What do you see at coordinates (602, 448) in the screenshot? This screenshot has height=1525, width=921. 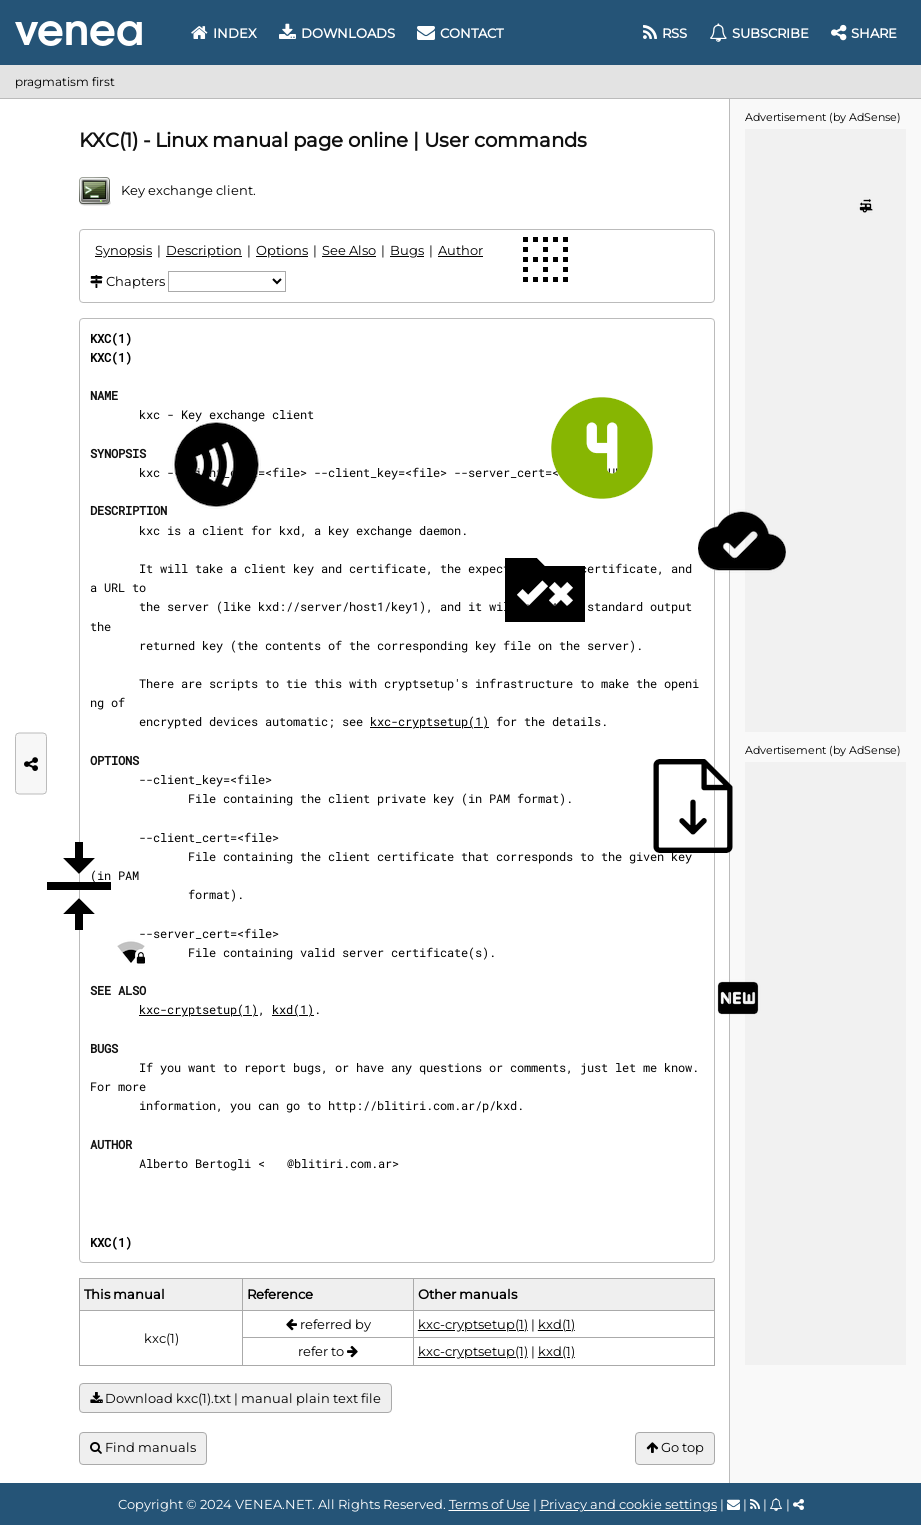 I see `indicates step 4 in a multi-step process` at bounding box center [602, 448].